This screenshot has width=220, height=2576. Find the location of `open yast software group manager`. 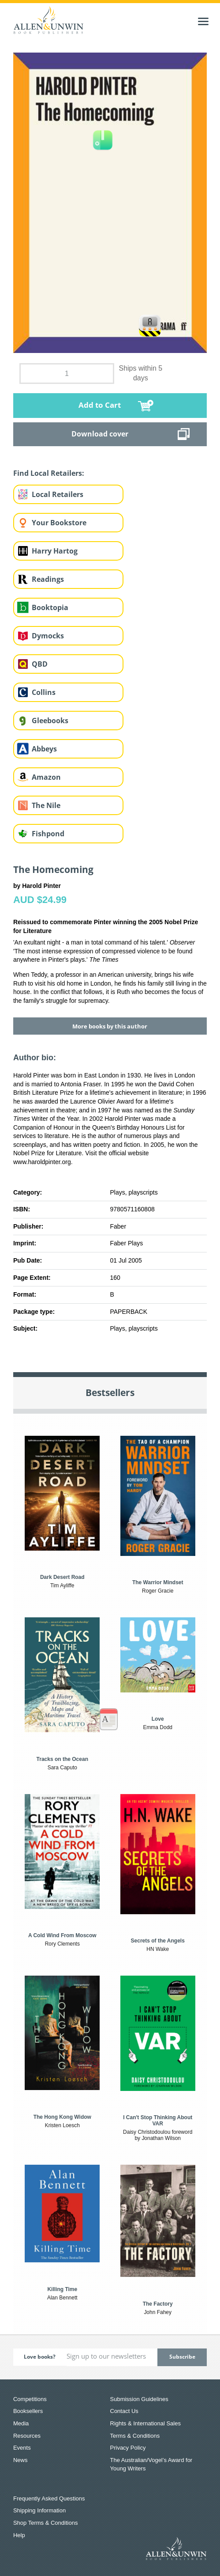

open yast software group manager is located at coordinates (103, 140).